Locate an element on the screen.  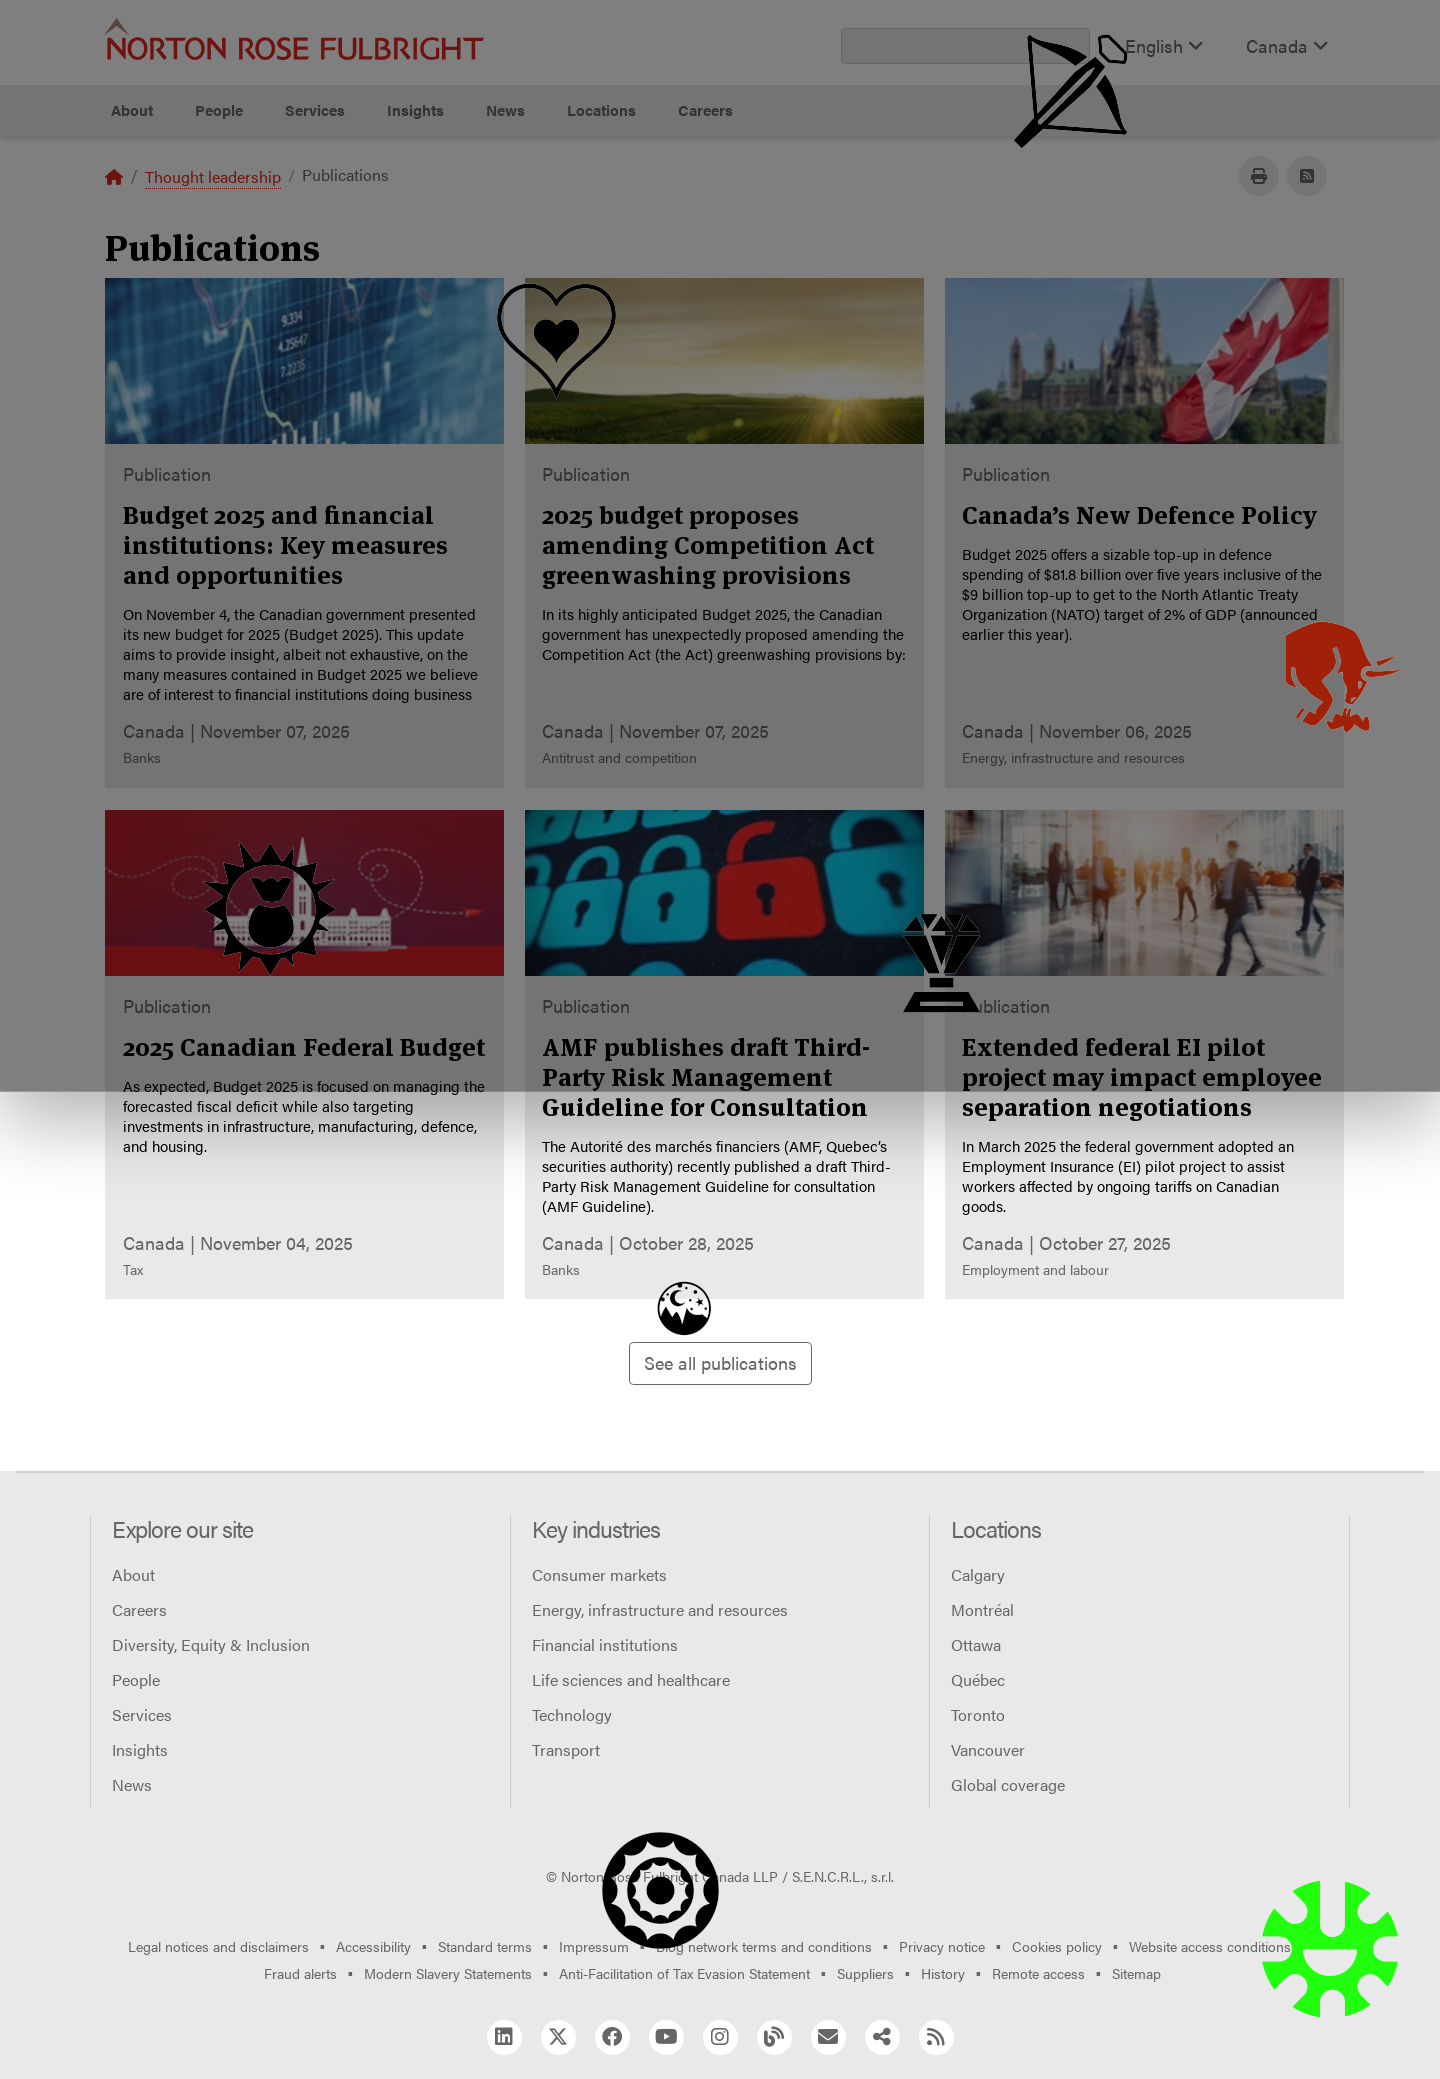
view your in-game currency or coins is located at coordinates (268, 906).